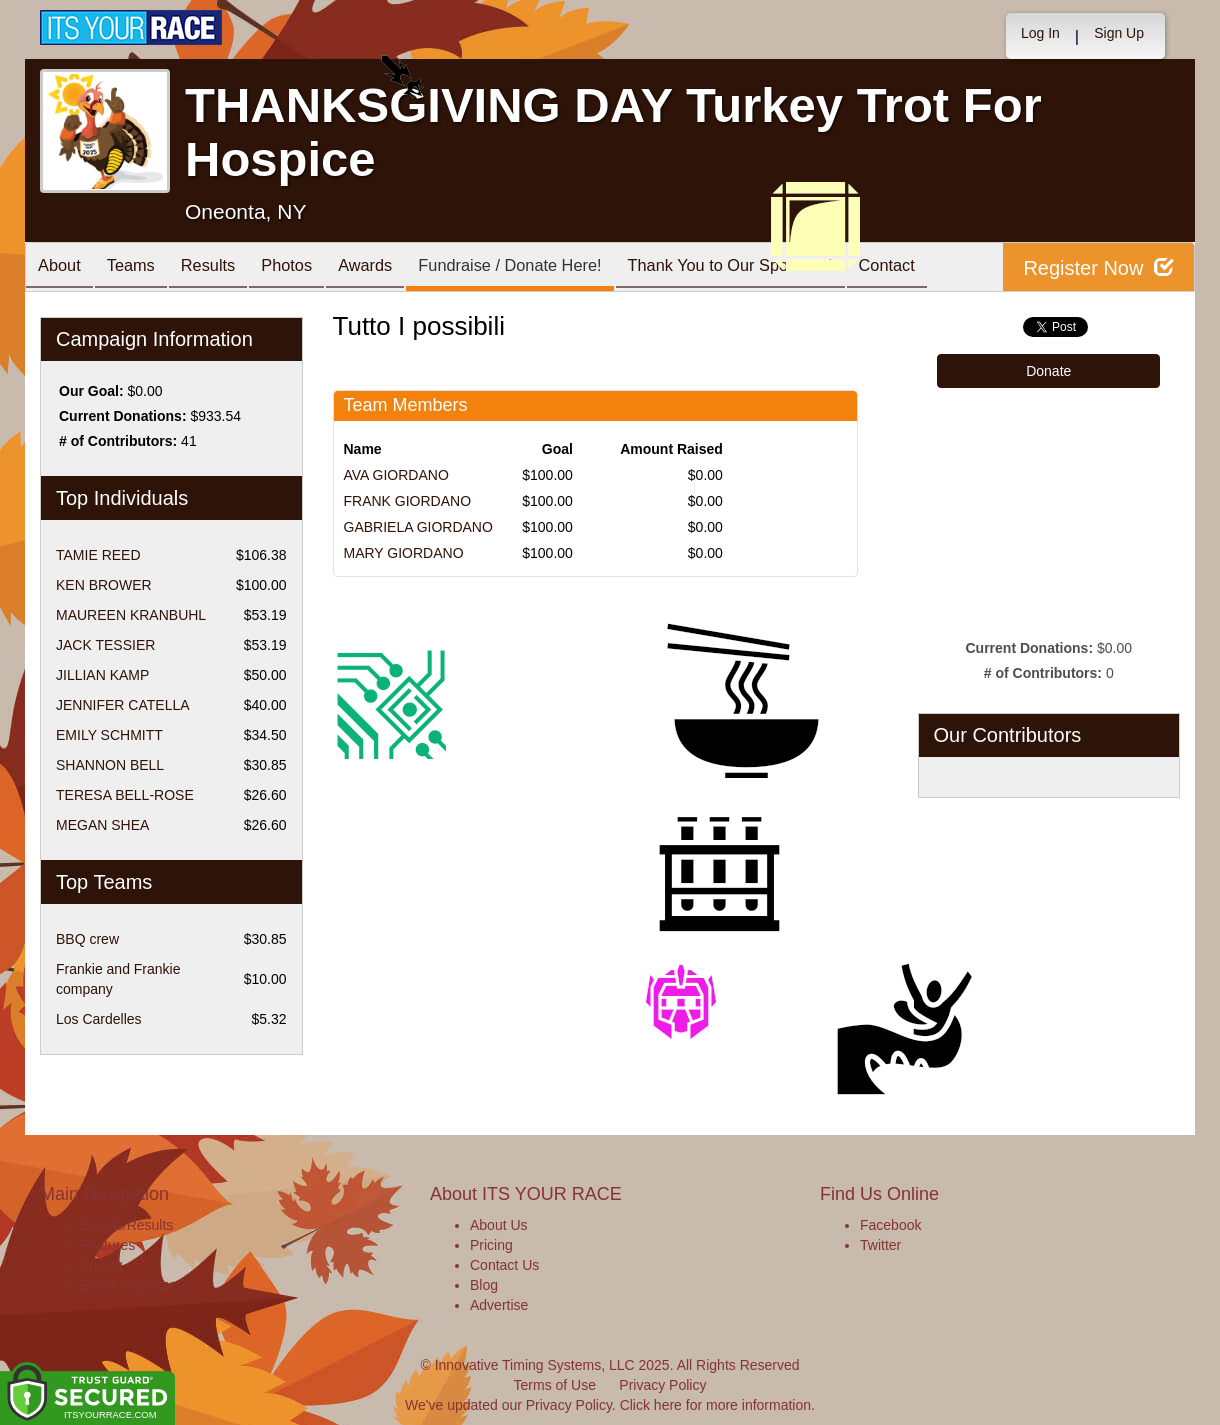 Image resolution: width=1220 pixels, height=1425 pixels. I want to click on summon a demon from a portal, so click(905, 1027).